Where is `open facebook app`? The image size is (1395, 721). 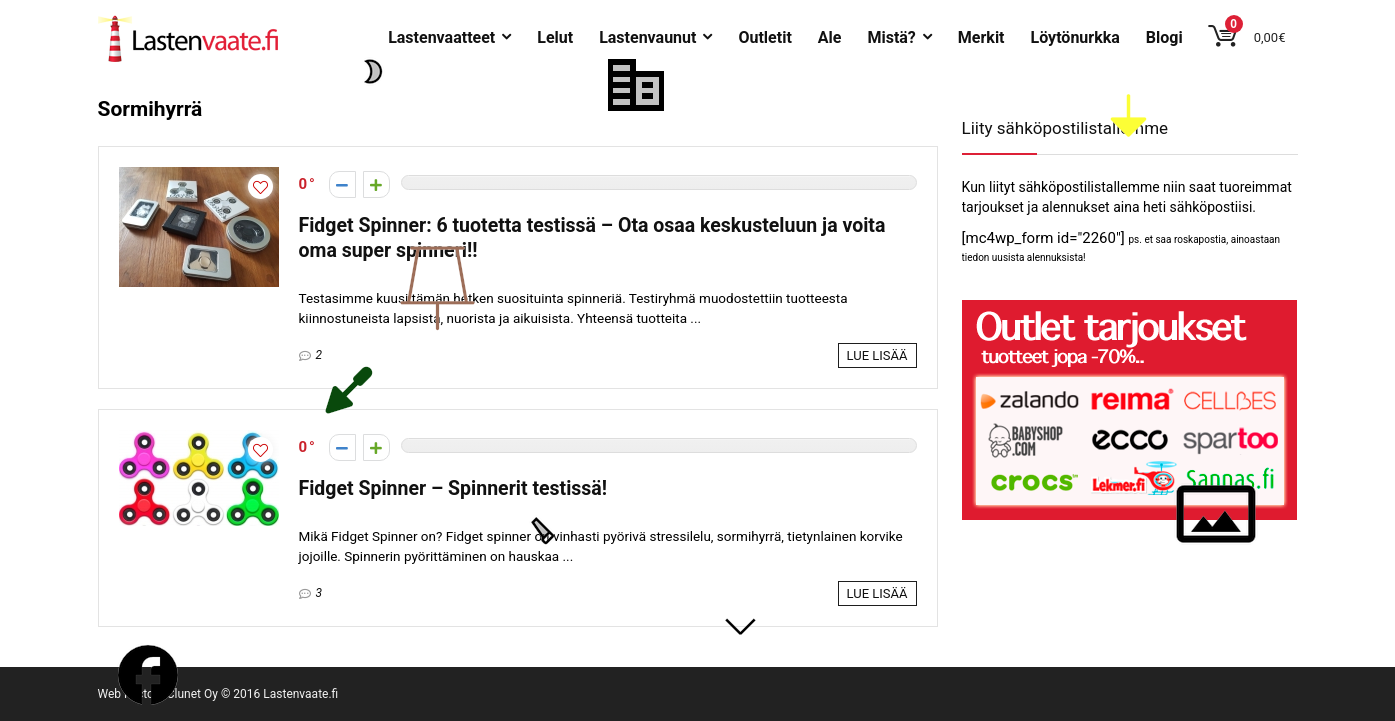 open facebook app is located at coordinates (148, 675).